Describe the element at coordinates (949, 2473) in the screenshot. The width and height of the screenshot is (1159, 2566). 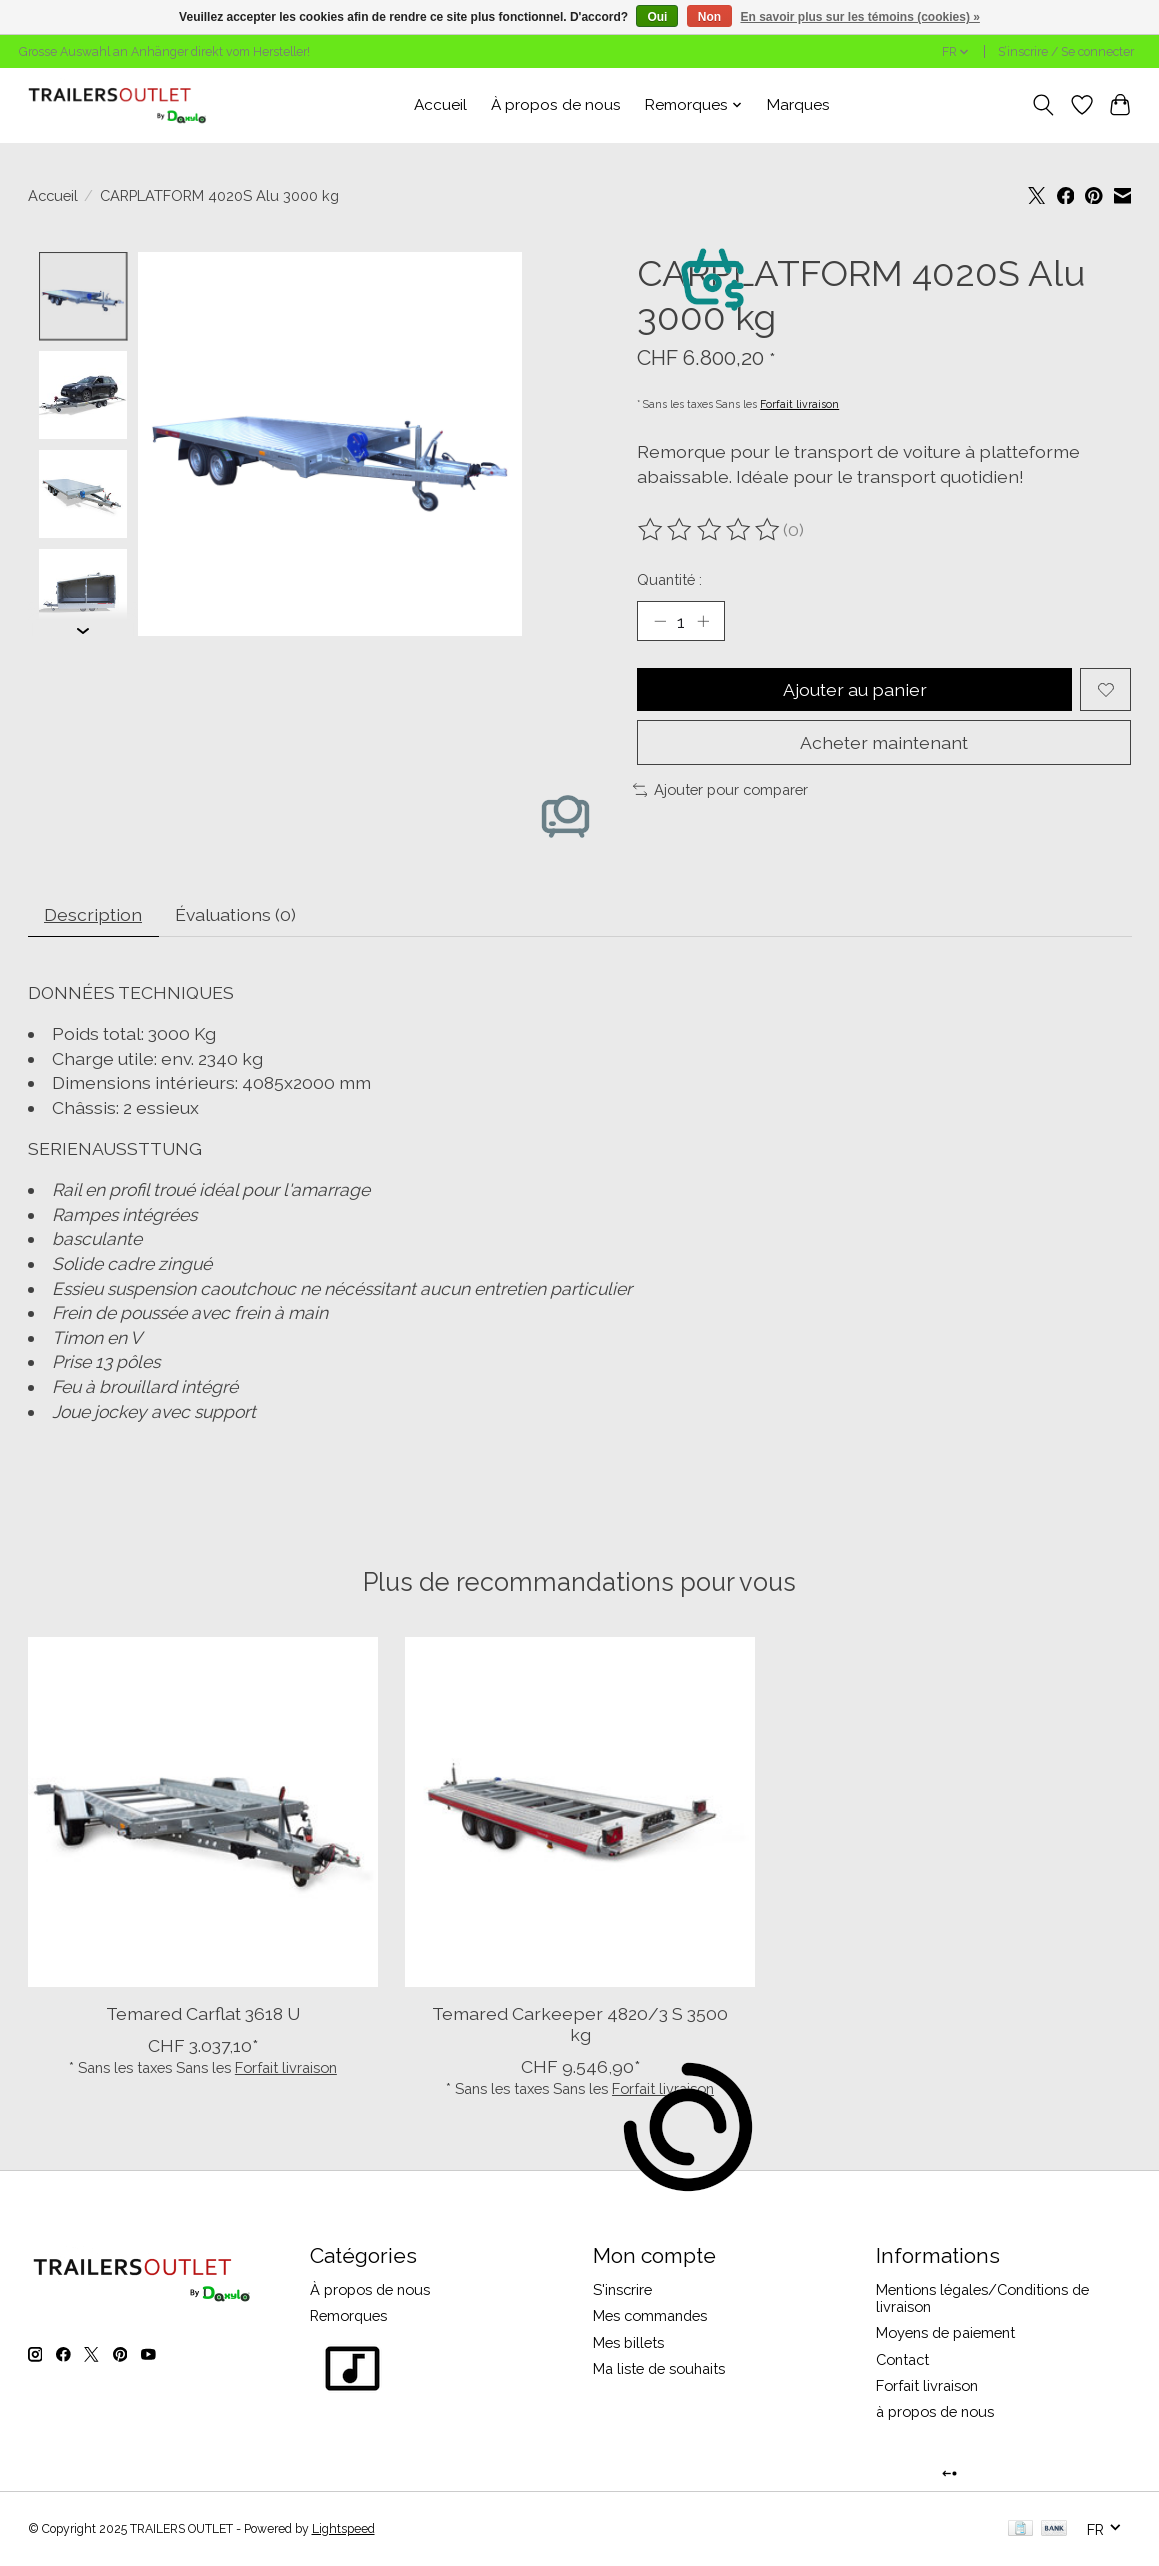
I see `move selected item to the left` at that location.